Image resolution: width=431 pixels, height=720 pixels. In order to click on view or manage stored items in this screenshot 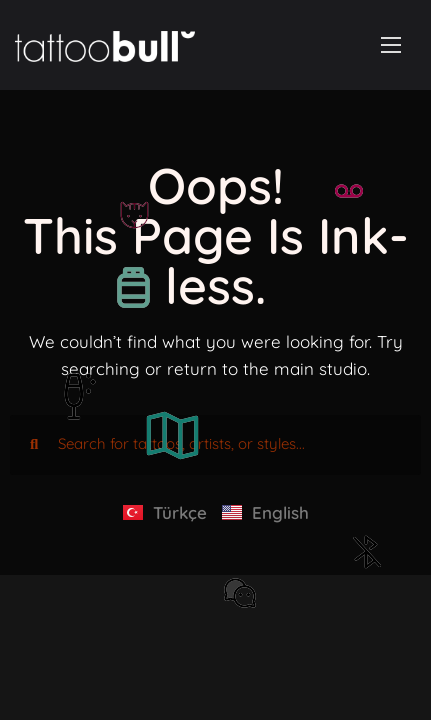, I will do `click(133, 287)`.